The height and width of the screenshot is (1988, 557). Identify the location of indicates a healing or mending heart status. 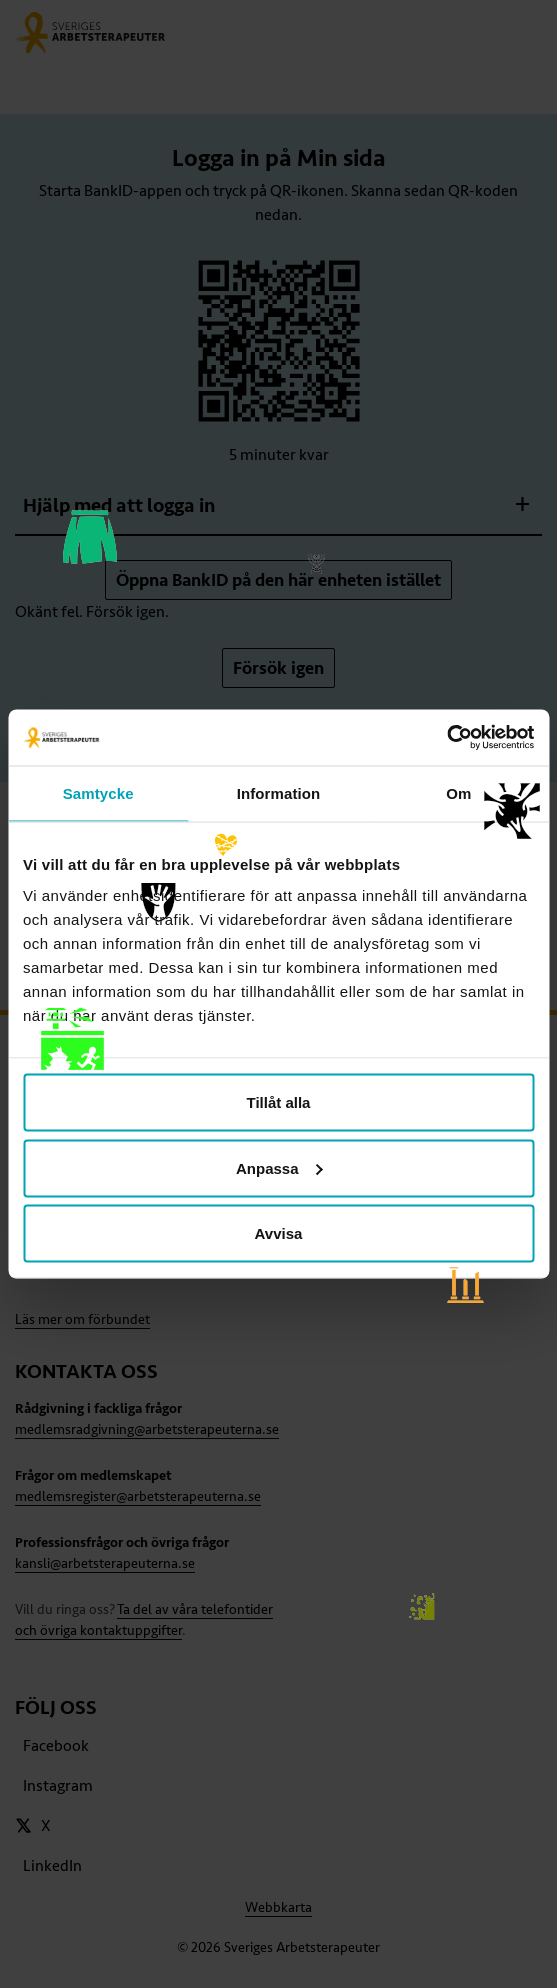
(226, 845).